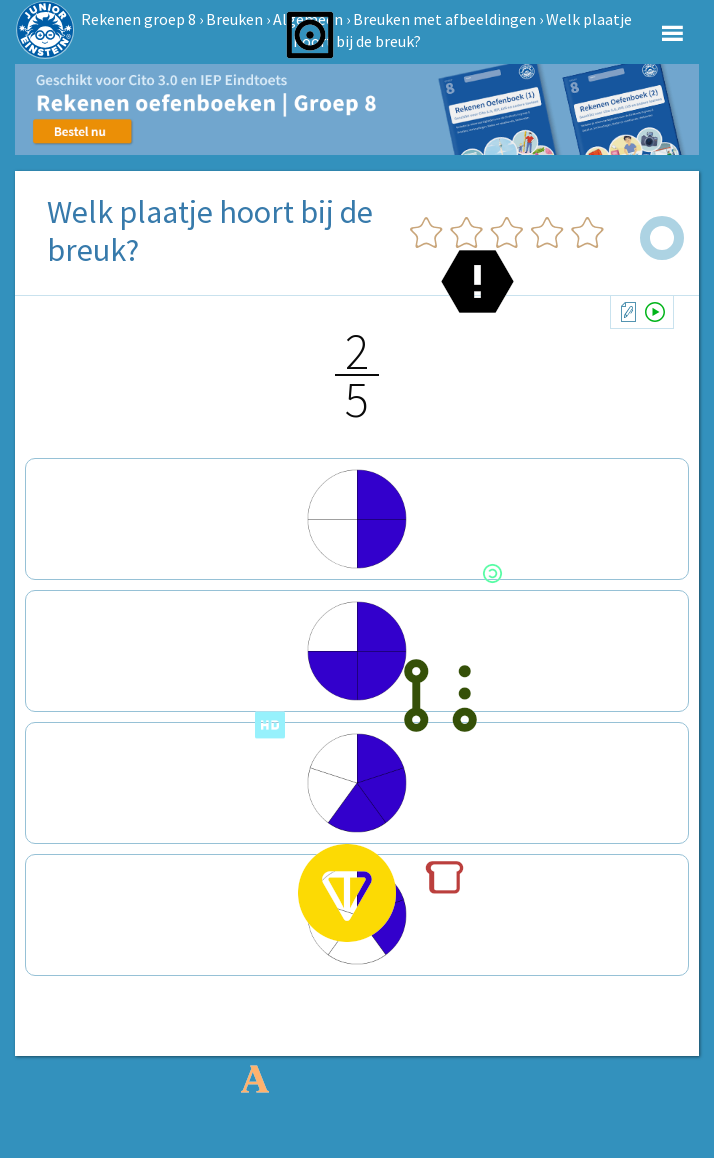  Describe the element at coordinates (440, 695) in the screenshot. I see `indicates a draft pull request in git` at that location.